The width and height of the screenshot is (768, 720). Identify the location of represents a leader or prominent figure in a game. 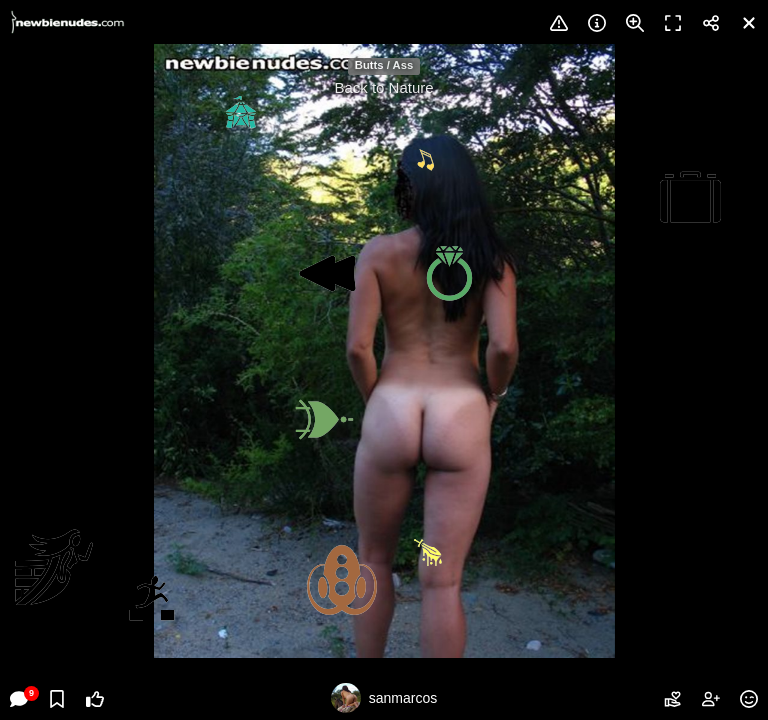
(54, 566).